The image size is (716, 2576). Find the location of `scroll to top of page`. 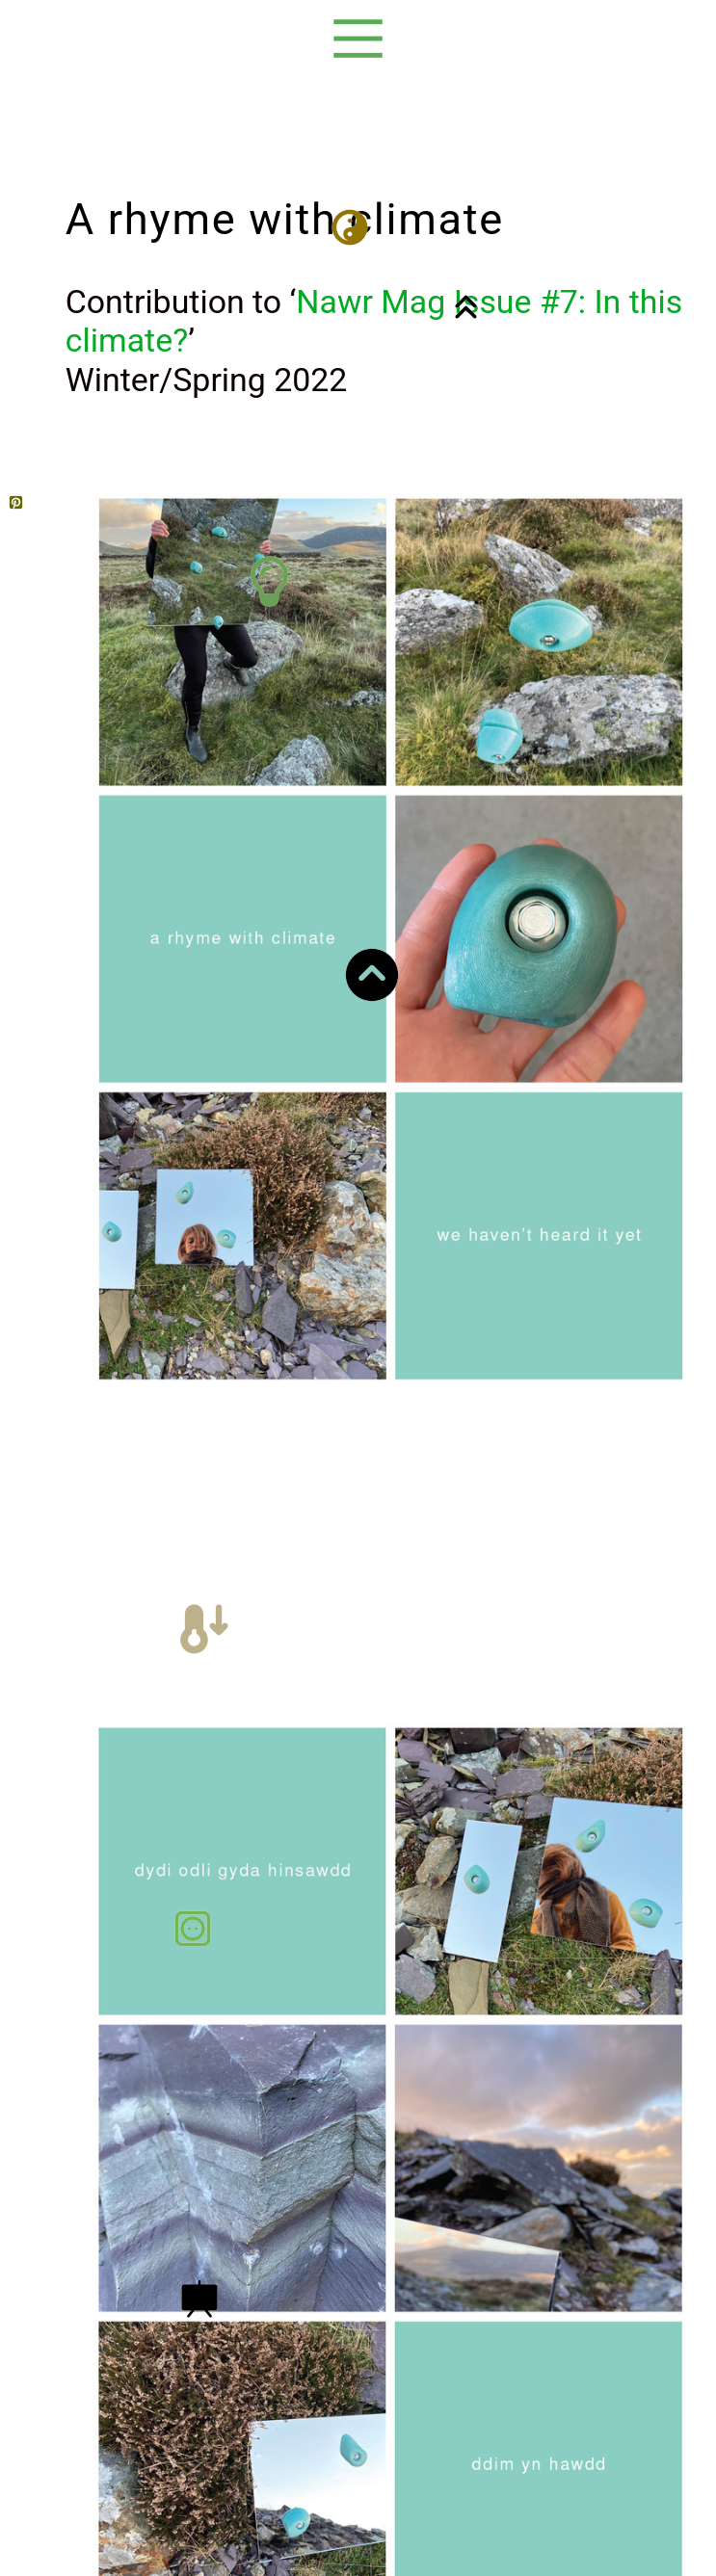

scroll to top of page is located at coordinates (465, 307).